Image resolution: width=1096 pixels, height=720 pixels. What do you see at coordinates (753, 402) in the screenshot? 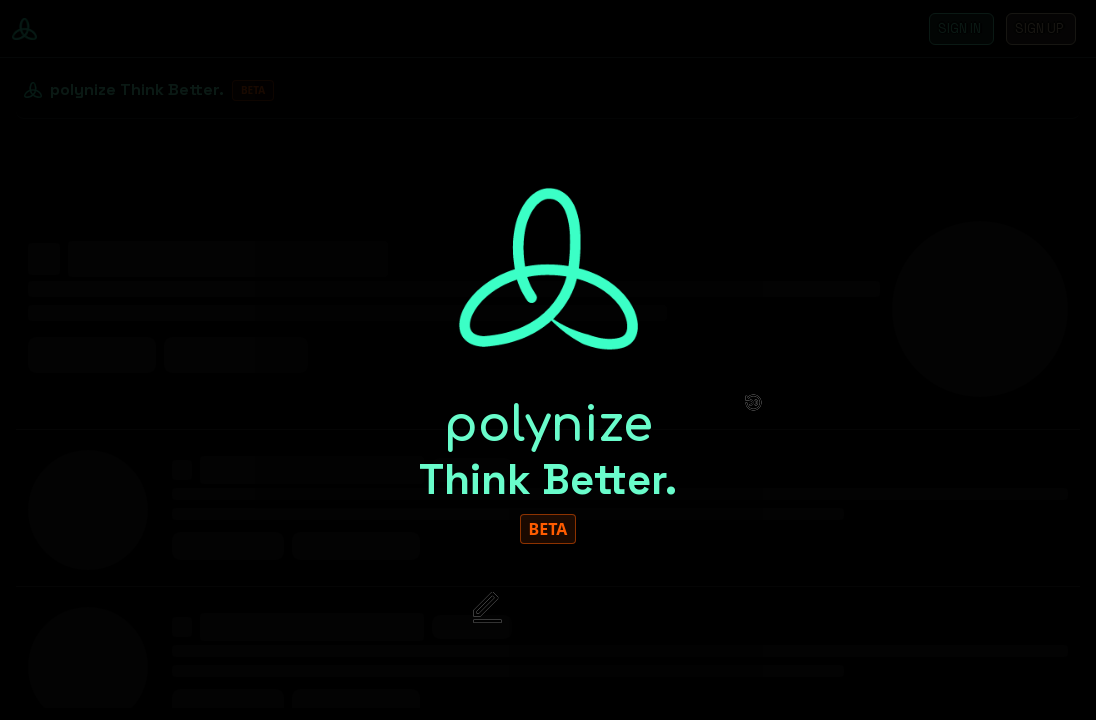
I see `rewind 30 seconds` at bounding box center [753, 402].